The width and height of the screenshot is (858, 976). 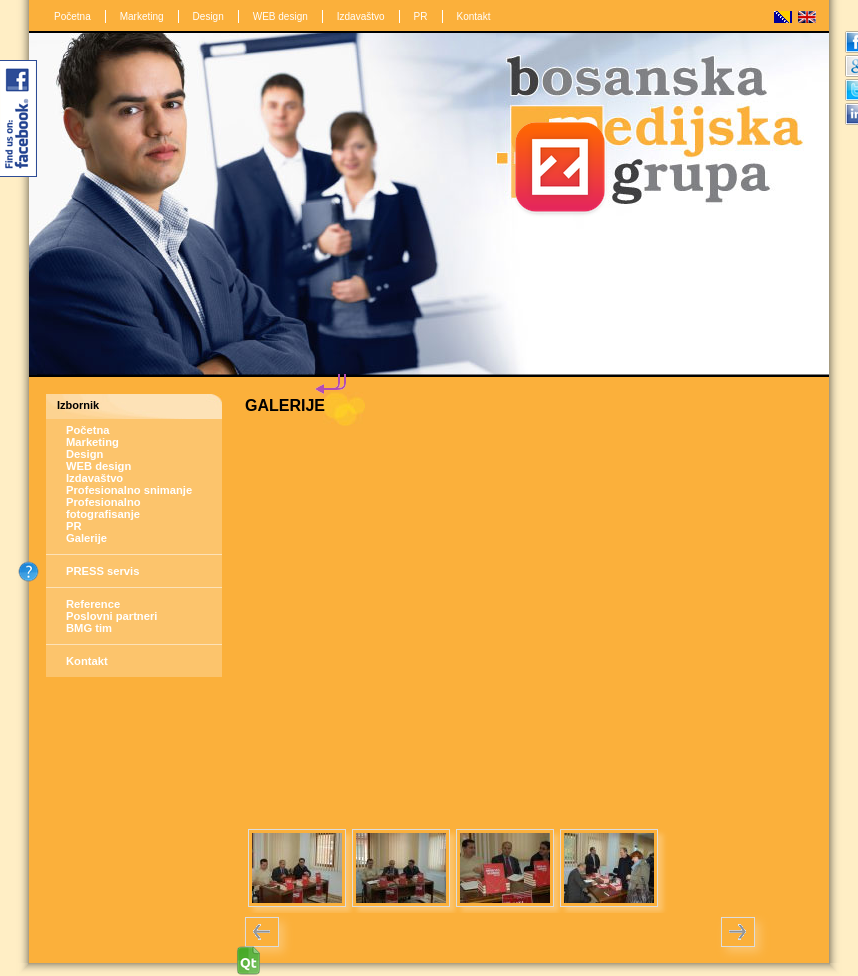 I want to click on reply to all recipients of an email, so click(x=330, y=382).